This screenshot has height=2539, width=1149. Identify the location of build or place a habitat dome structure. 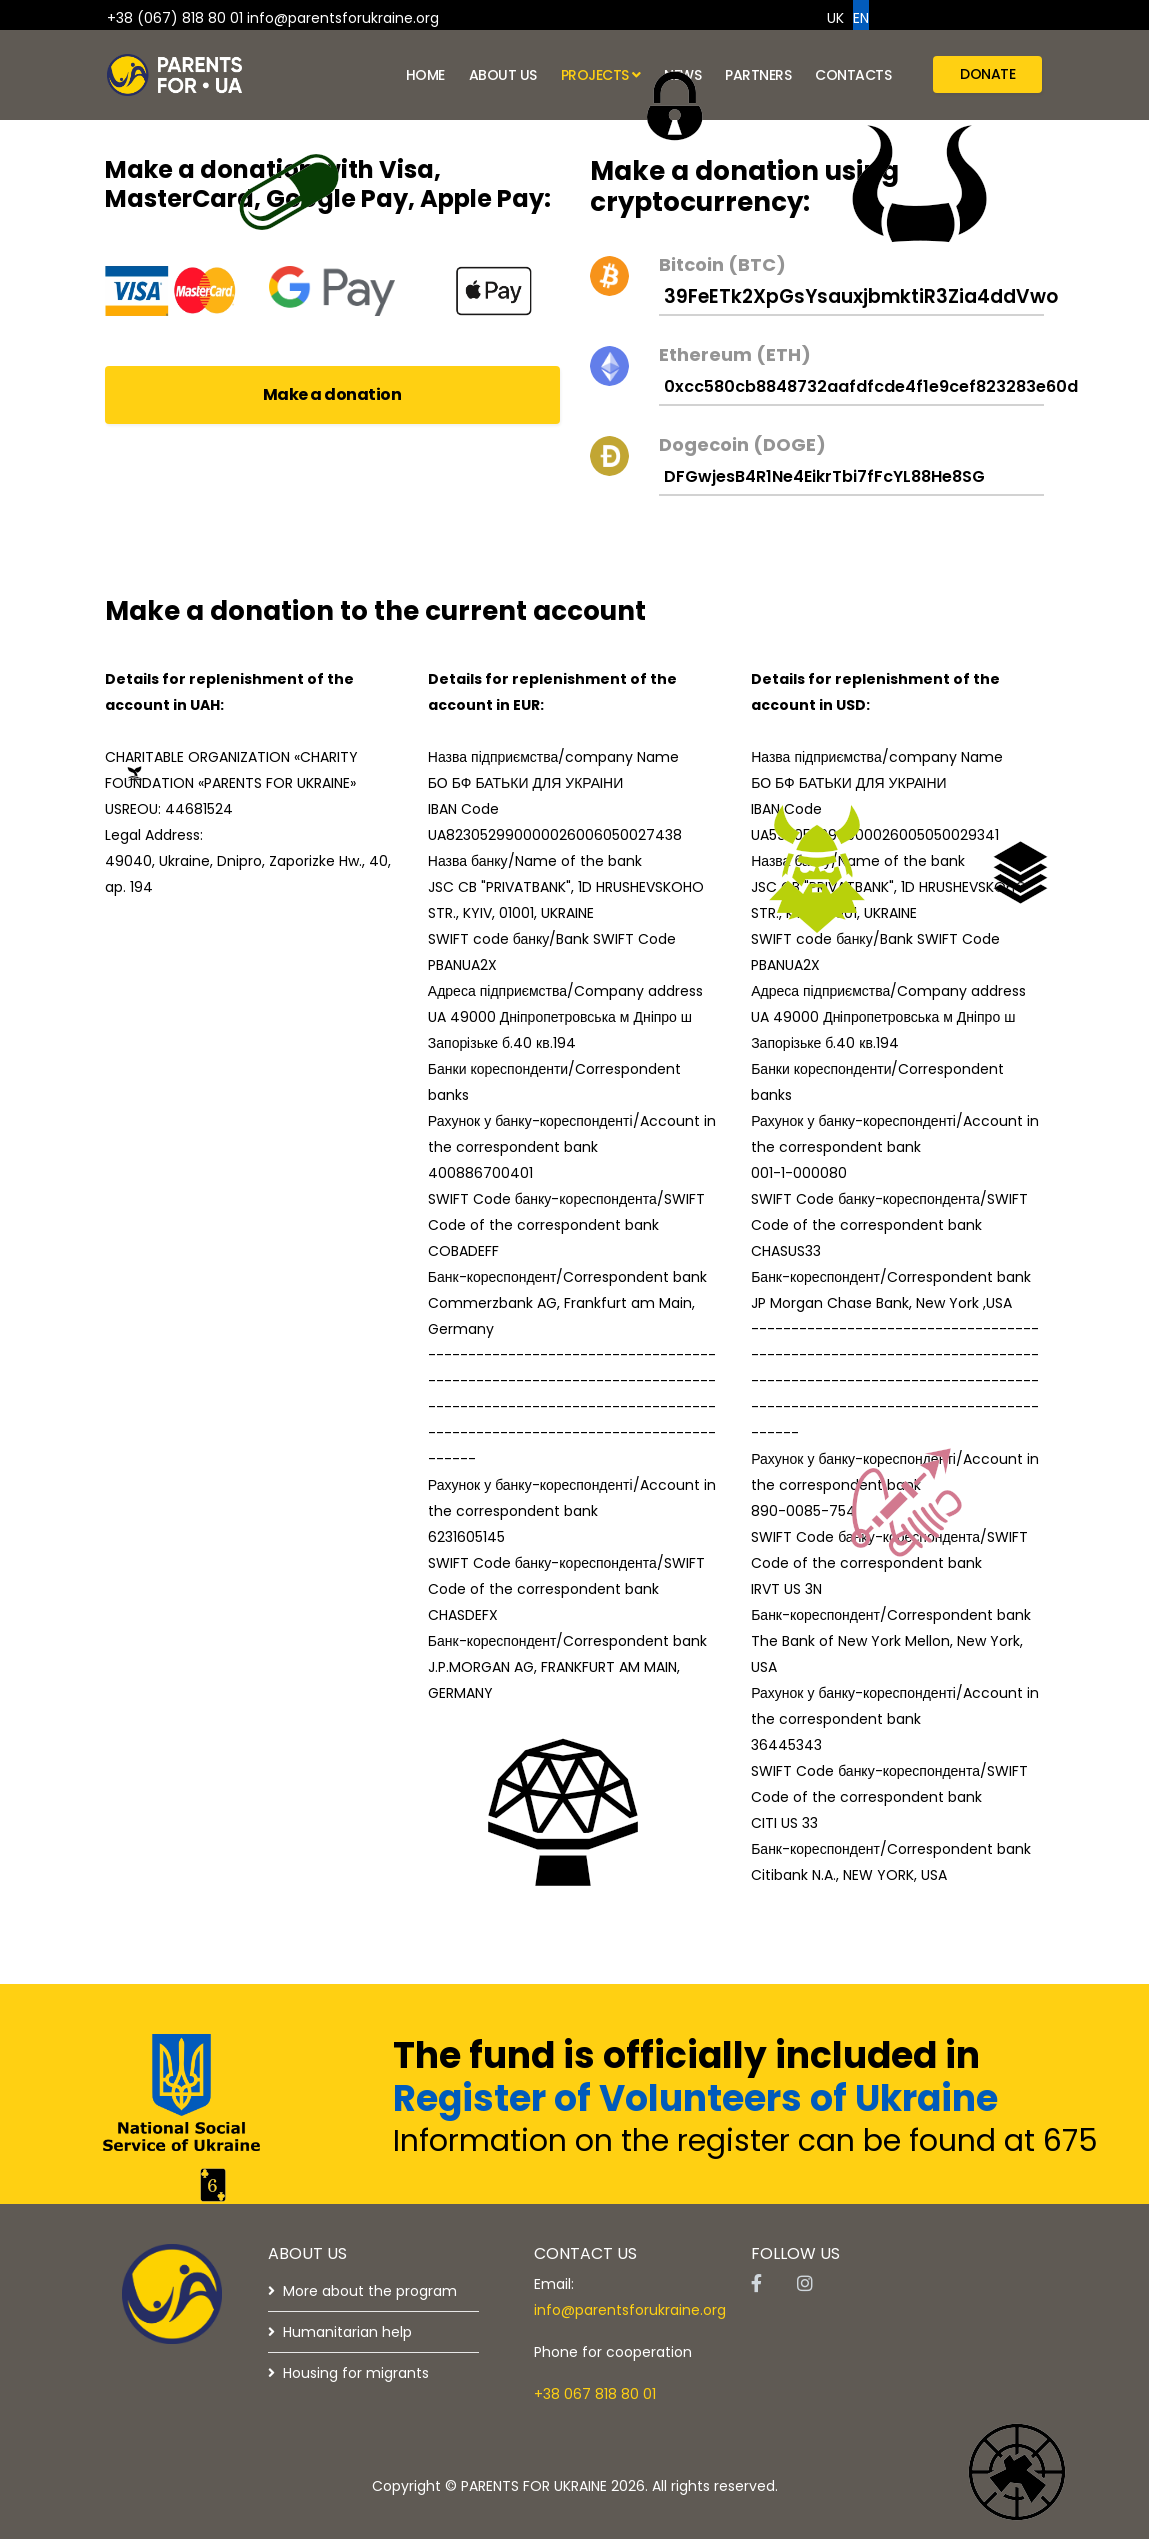
(563, 1811).